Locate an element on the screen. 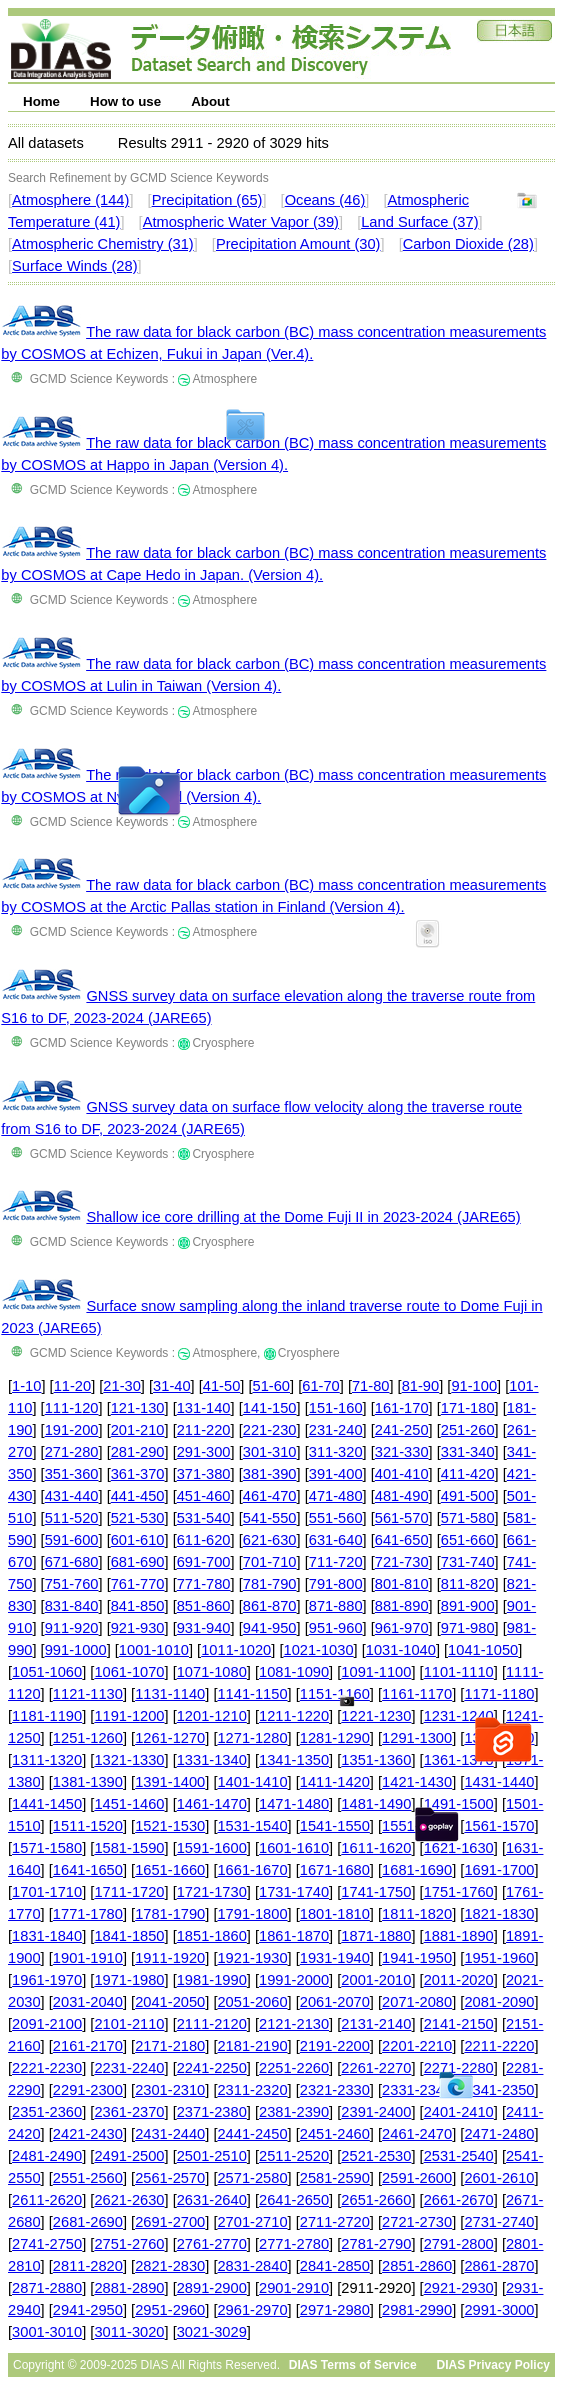  open pictures folder is located at coordinates (149, 792).